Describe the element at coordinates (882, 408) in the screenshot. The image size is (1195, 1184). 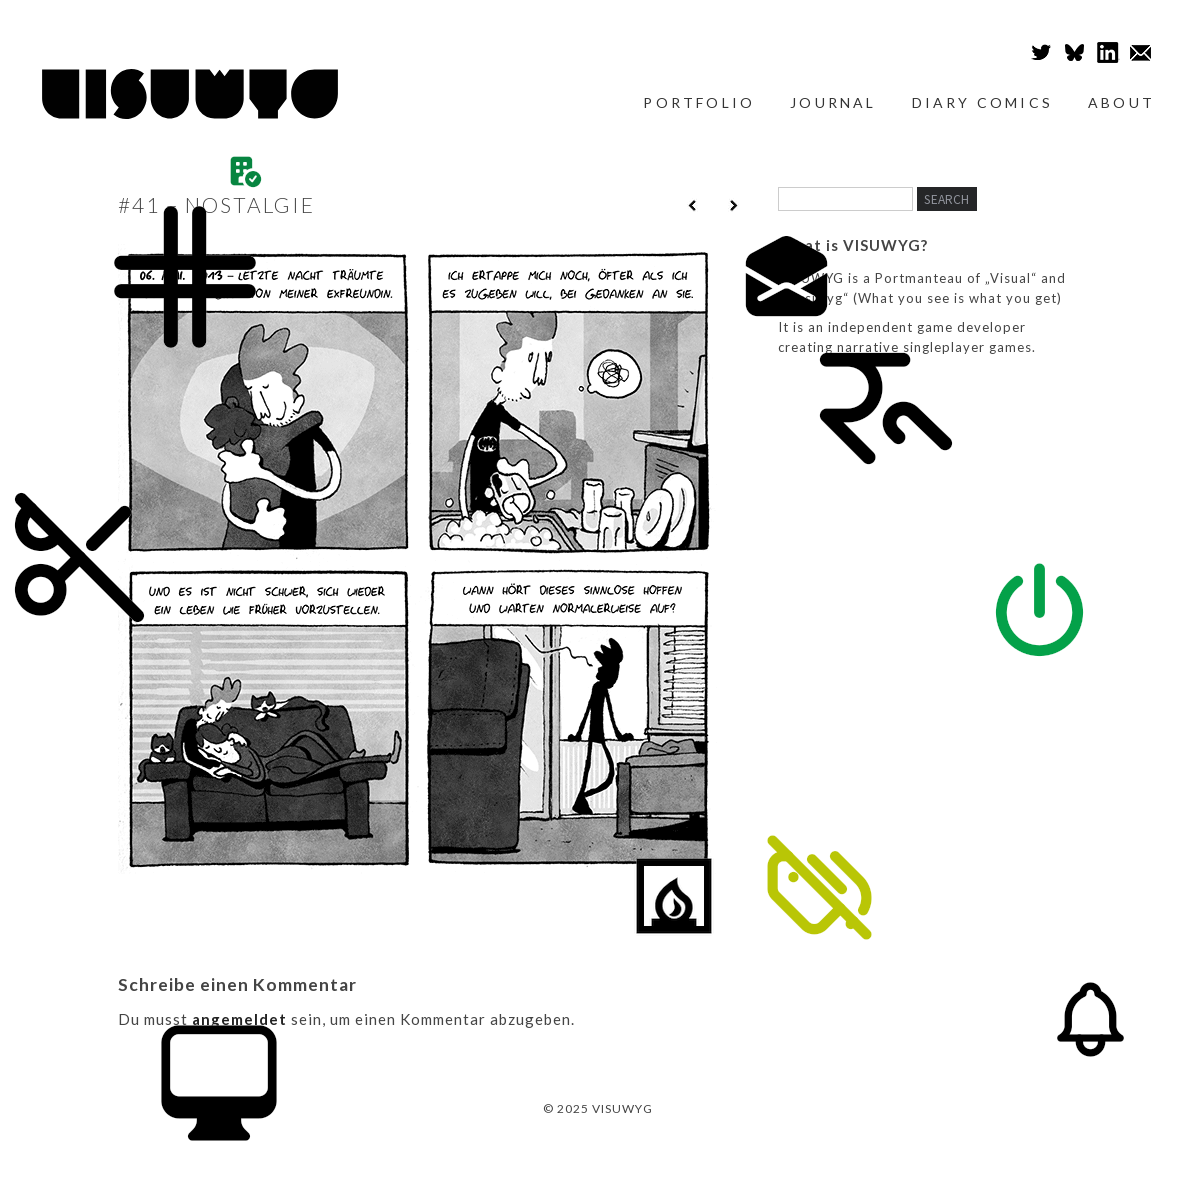
I see `indicates nepalese rupee currency` at that location.